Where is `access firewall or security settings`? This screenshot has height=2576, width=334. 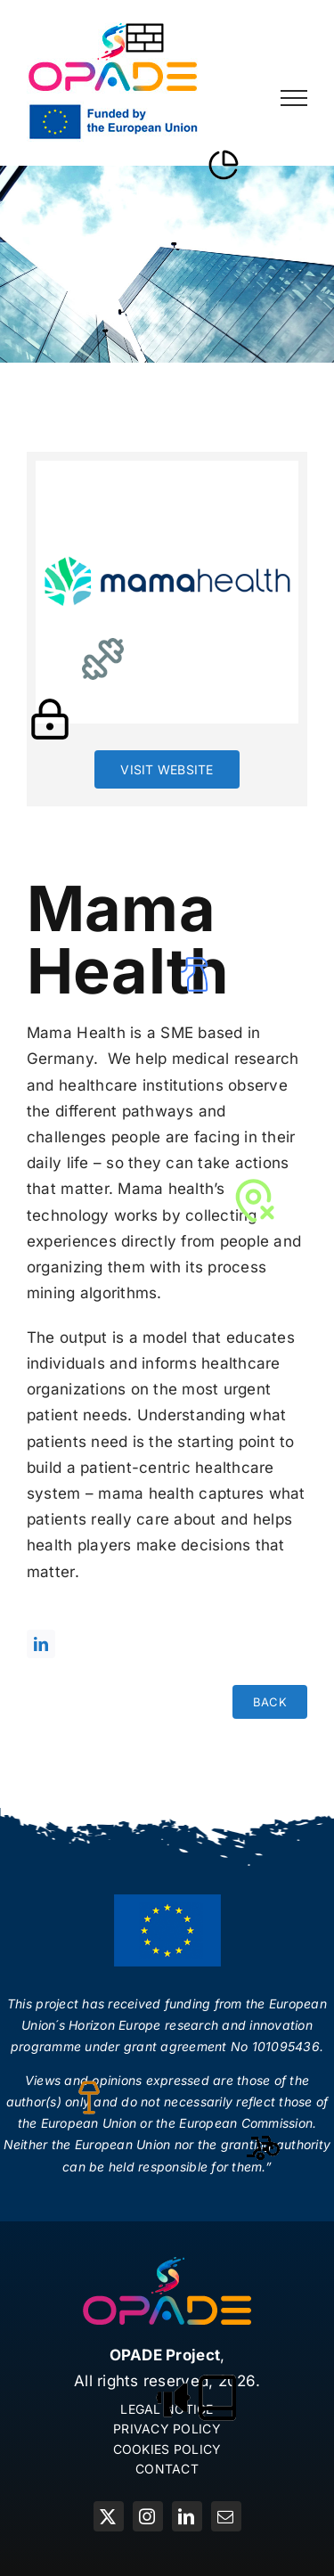 access firewall or security settings is located at coordinates (144, 37).